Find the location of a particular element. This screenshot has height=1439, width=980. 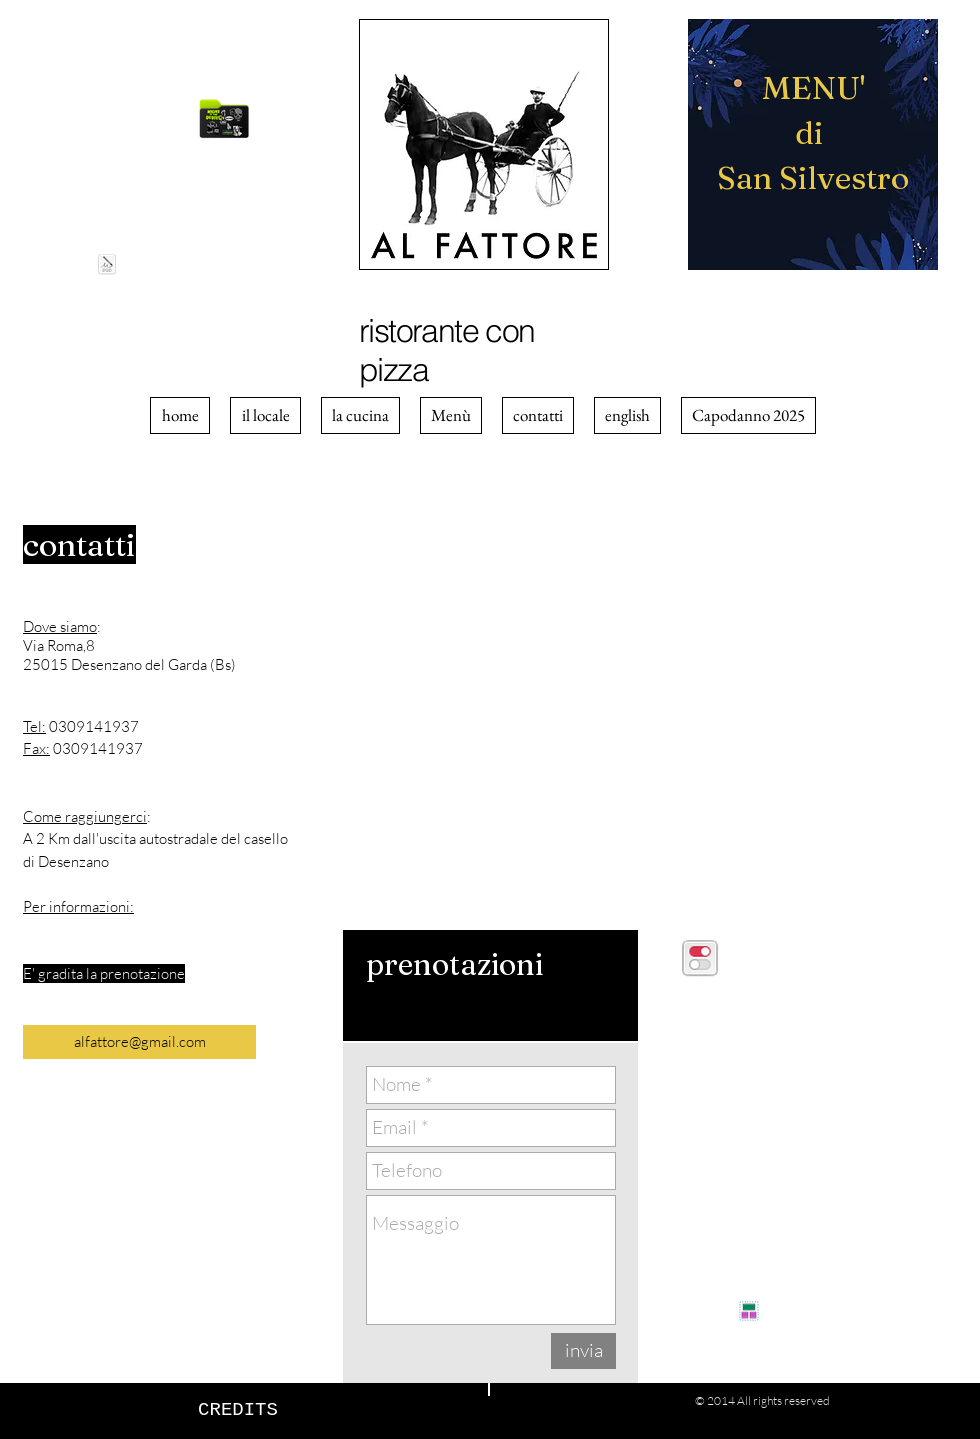

select all items in the current view is located at coordinates (749, 1311).